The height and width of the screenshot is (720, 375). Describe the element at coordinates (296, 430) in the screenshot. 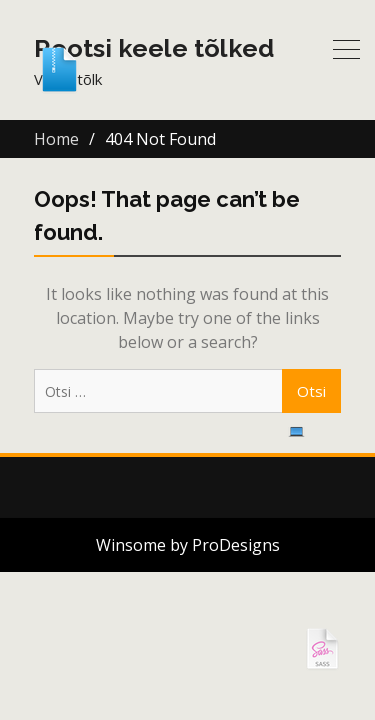

I see `represents this macbook device in system settings` at that location.